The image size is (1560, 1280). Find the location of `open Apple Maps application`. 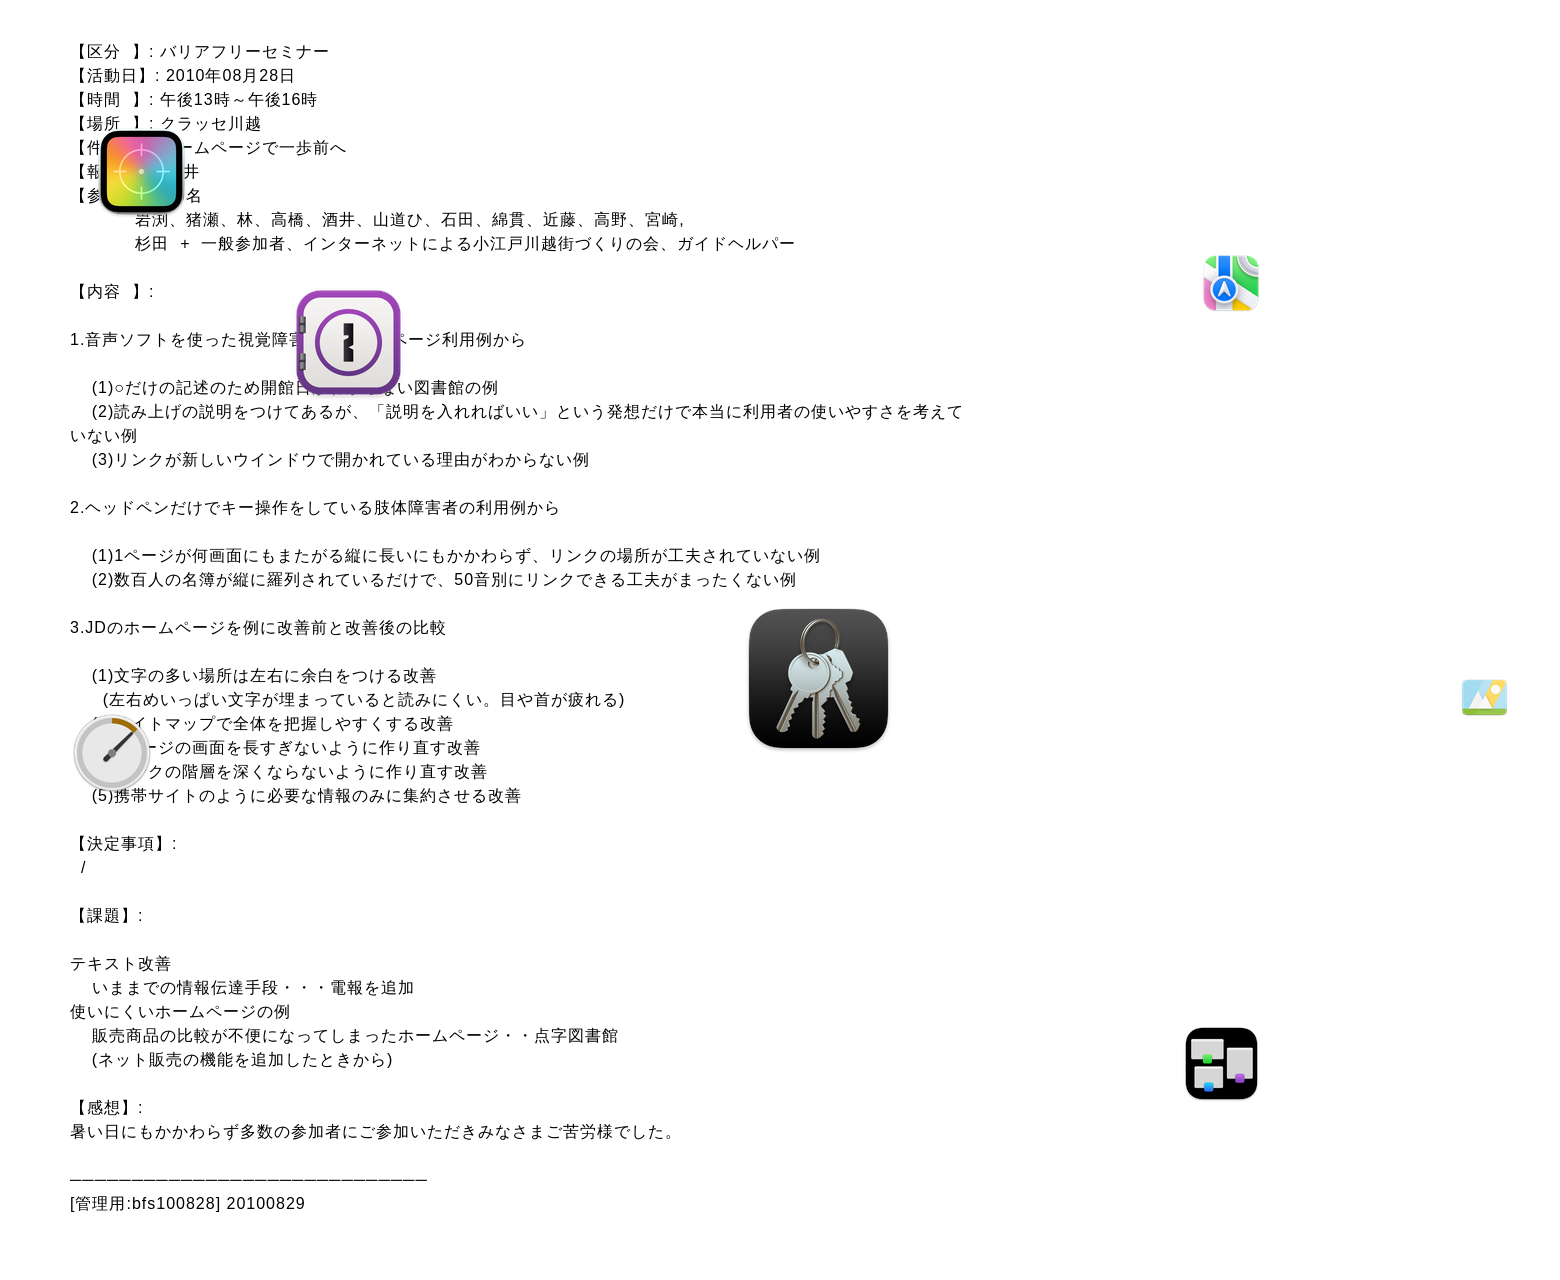

open Apple Maps application is located at coordinates (1231, 283).